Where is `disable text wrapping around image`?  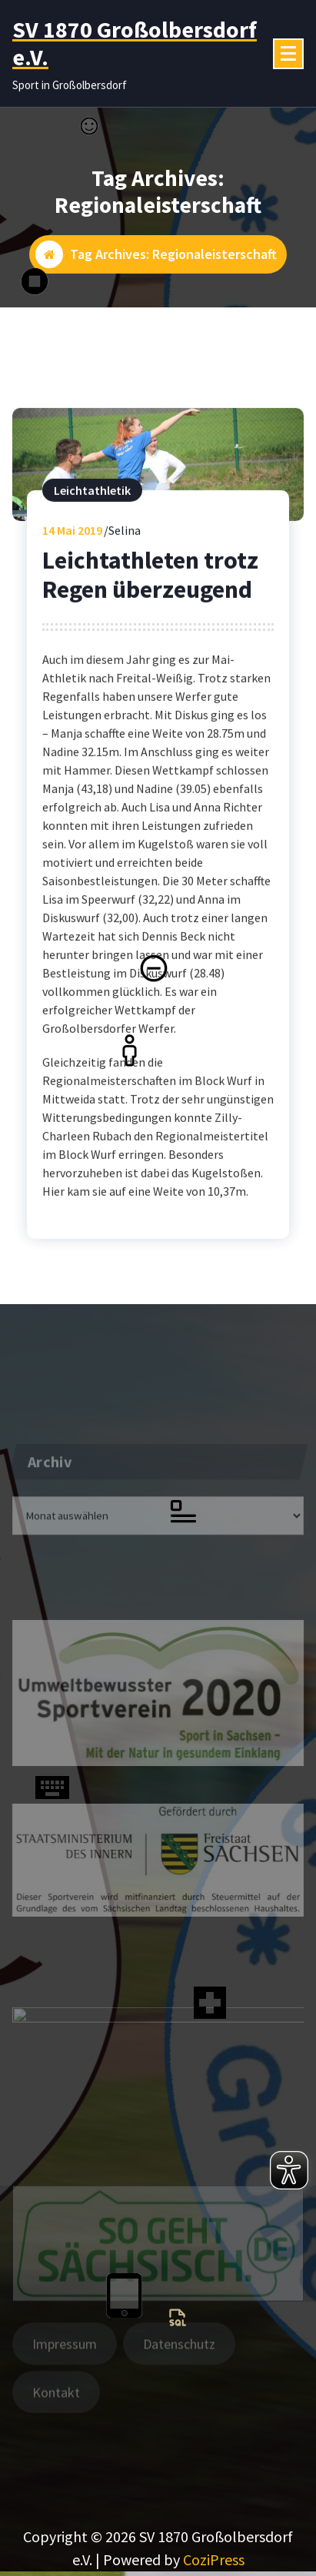 disable text wrapping around image is located at coordinates (183, 1511).